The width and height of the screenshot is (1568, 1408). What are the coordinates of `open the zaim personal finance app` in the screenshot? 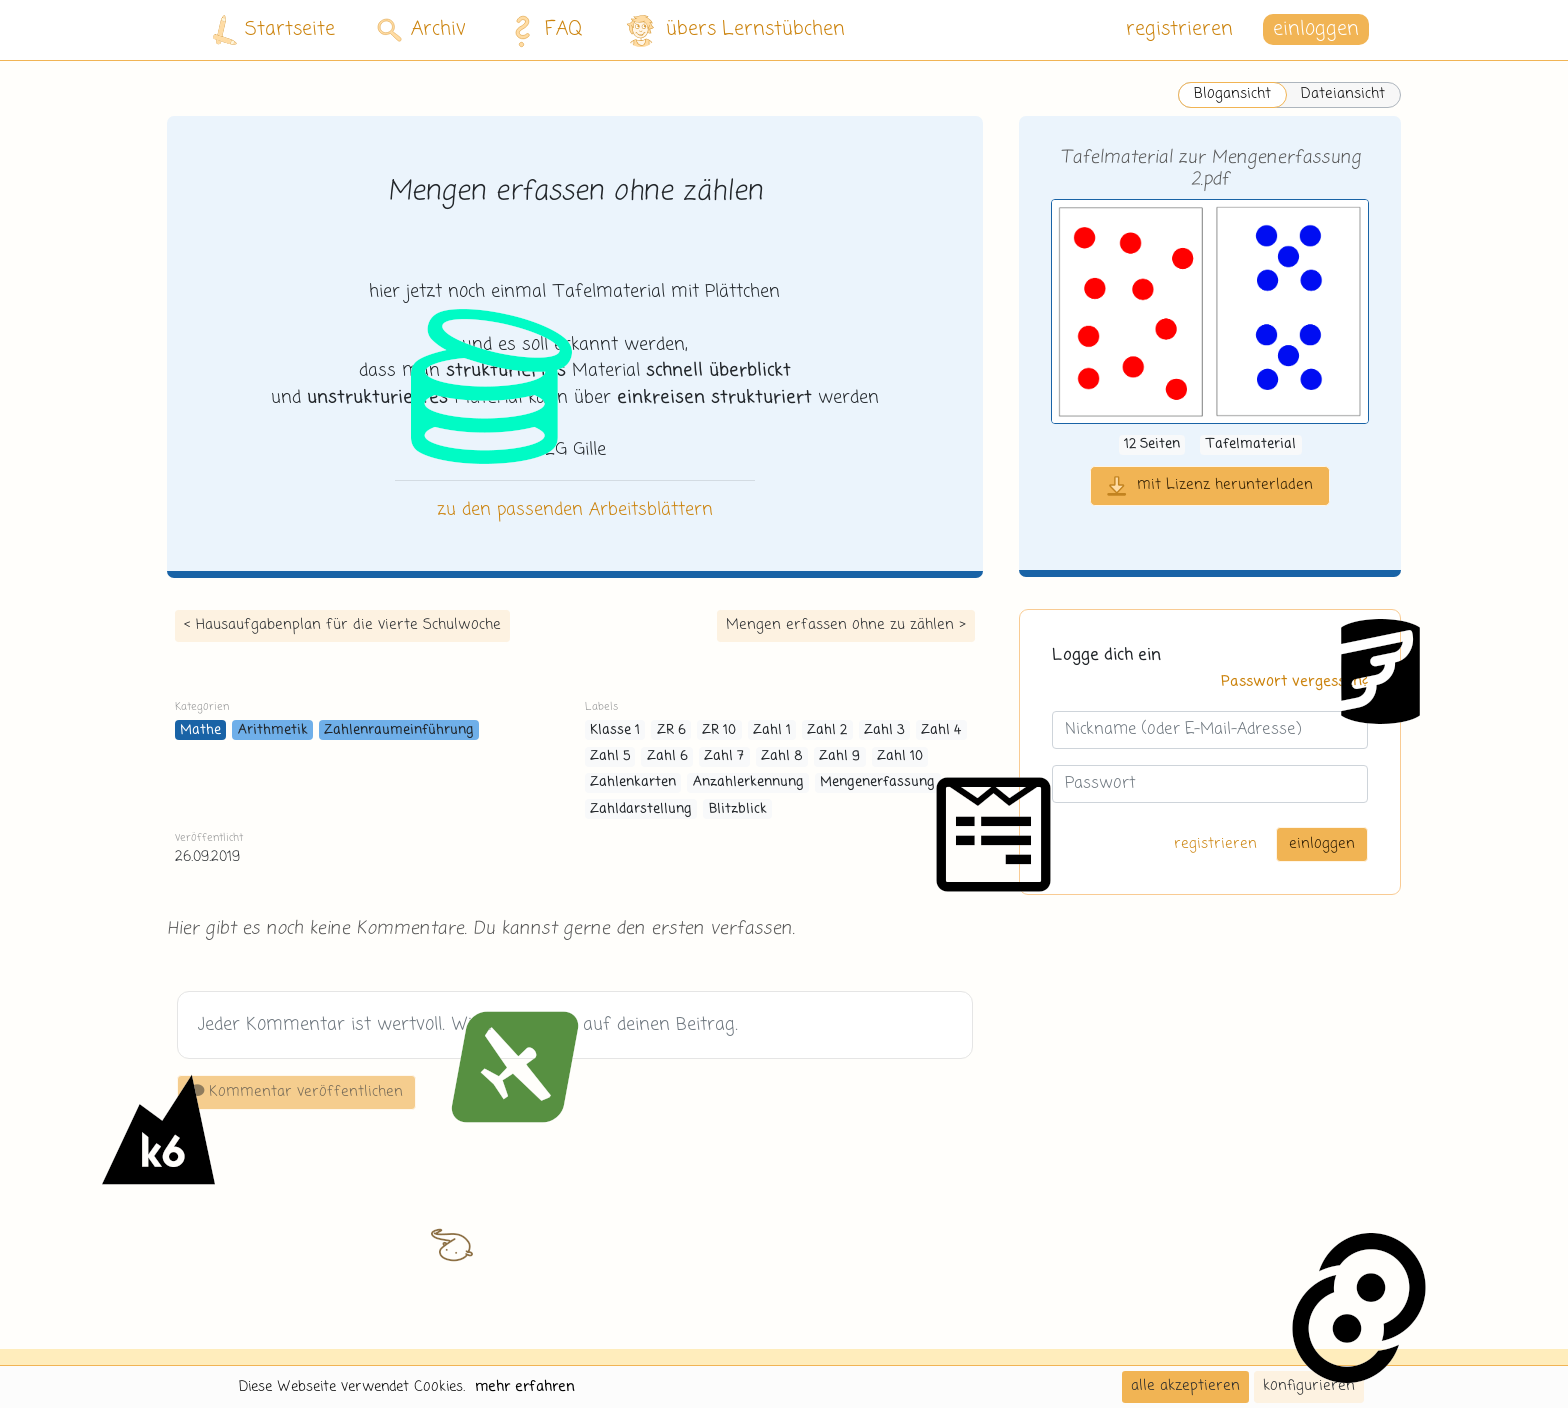 It's located at (491, 386).